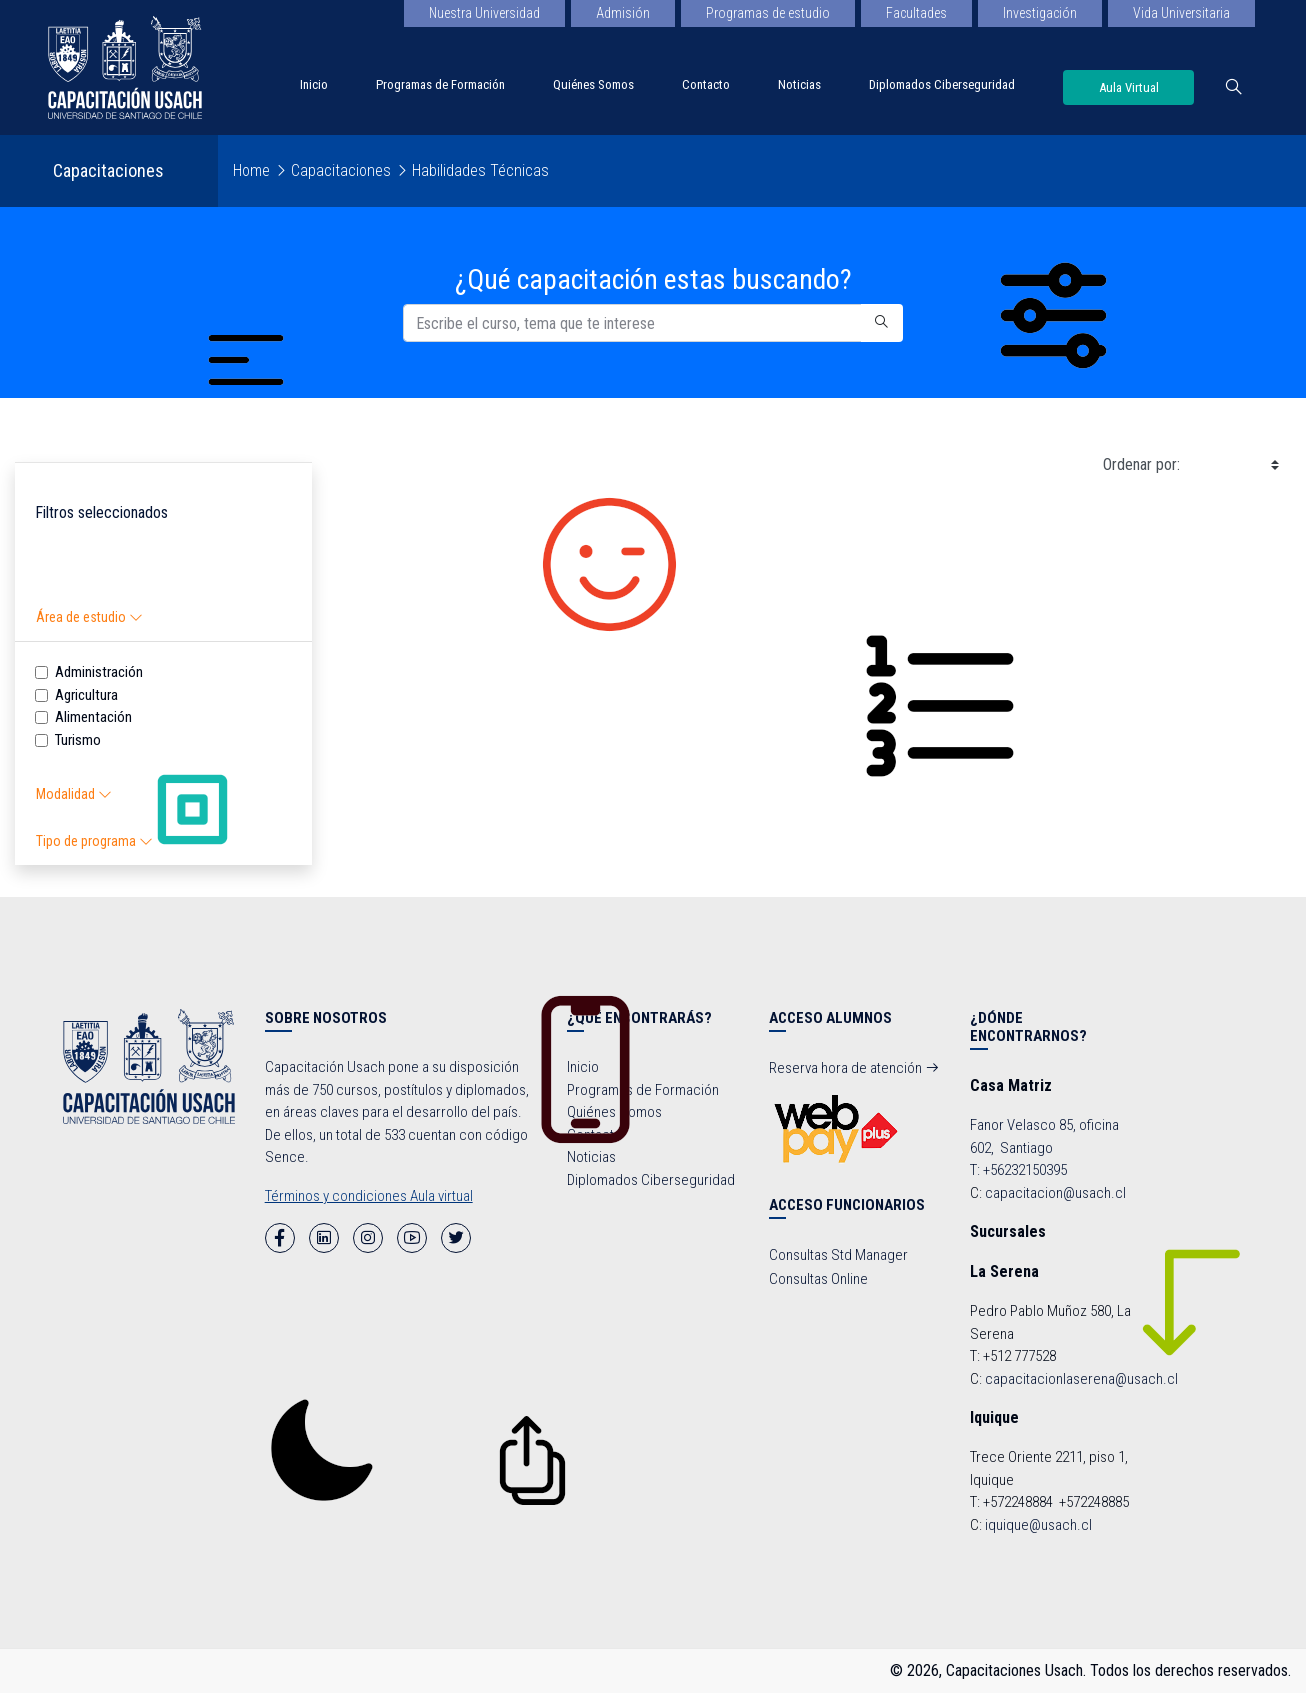 The height and width of the screenshot is (1693, 1306). I want to click on access mobile device settings, so click(585, 1069).